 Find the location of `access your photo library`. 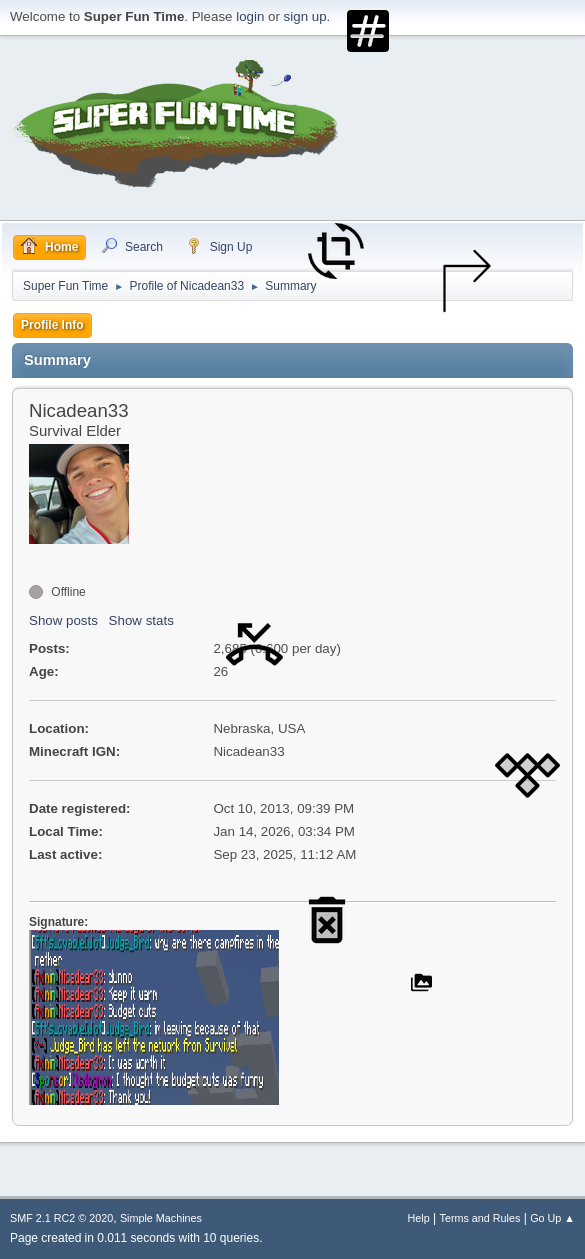

access your photo library is located at coordinates (421, 982).